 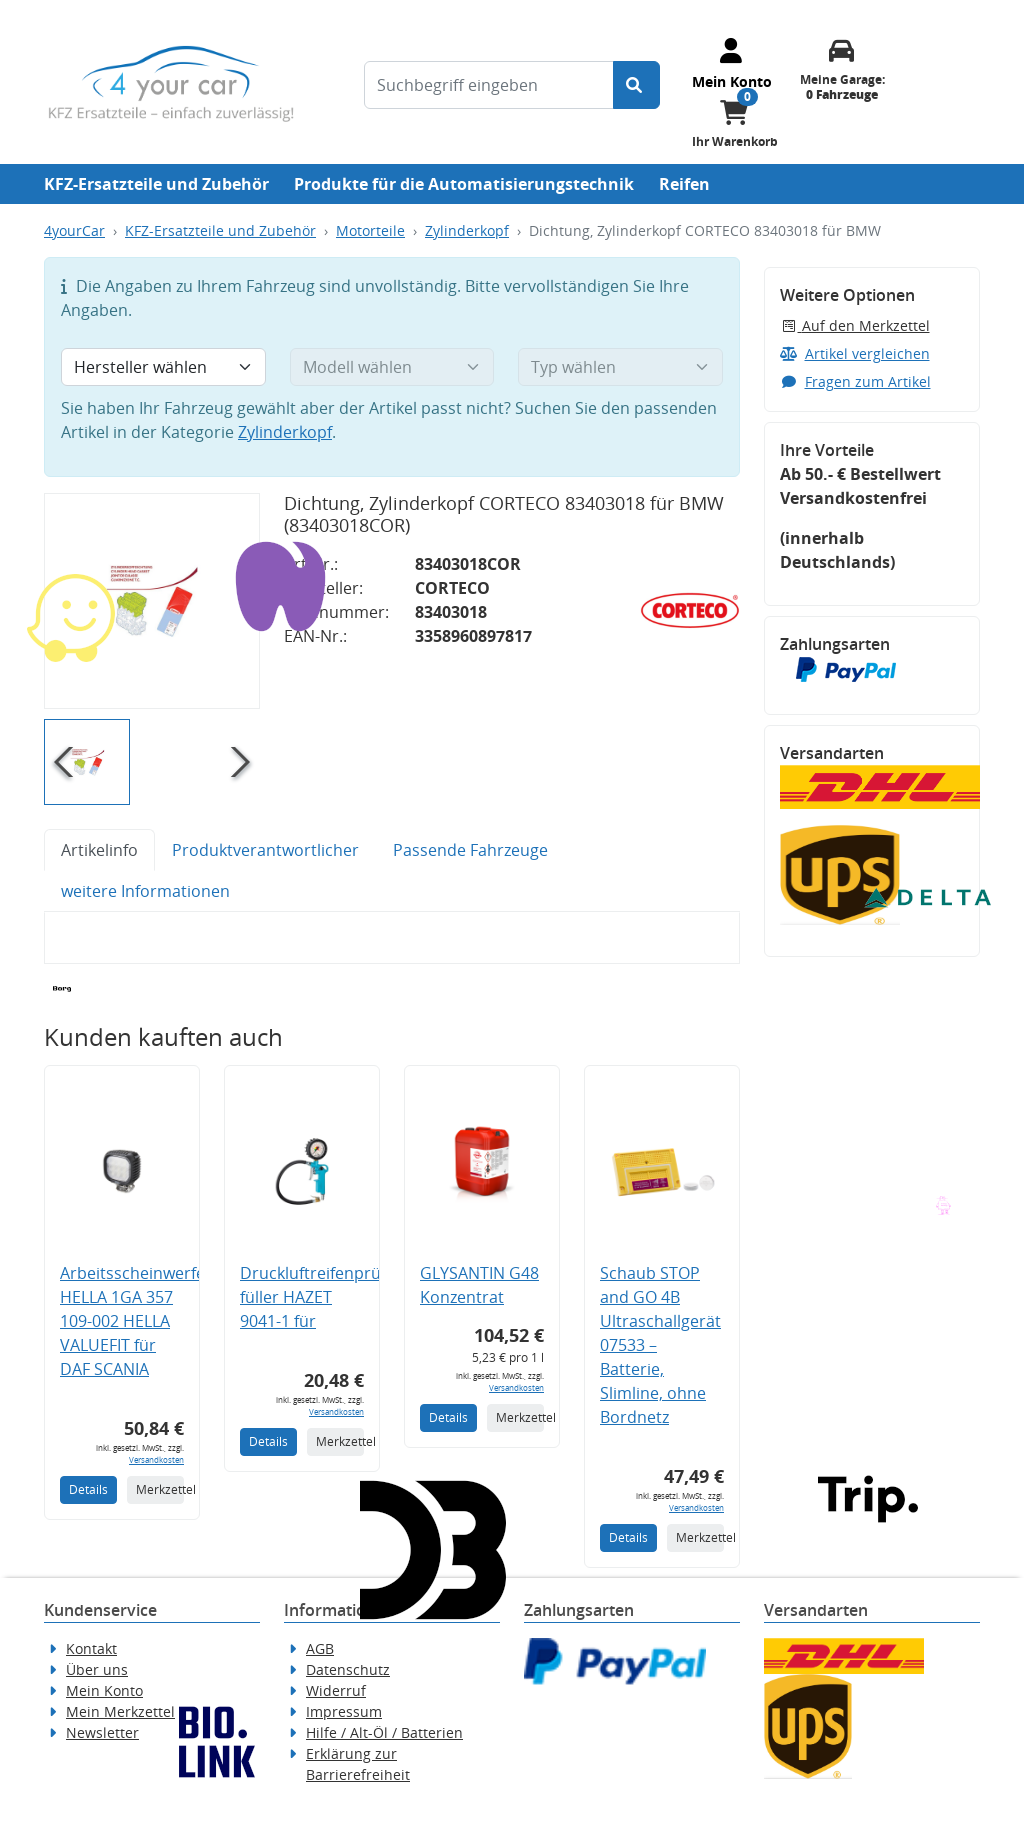 I want to click on open Waze navigation app, so click(x=71, y=618).